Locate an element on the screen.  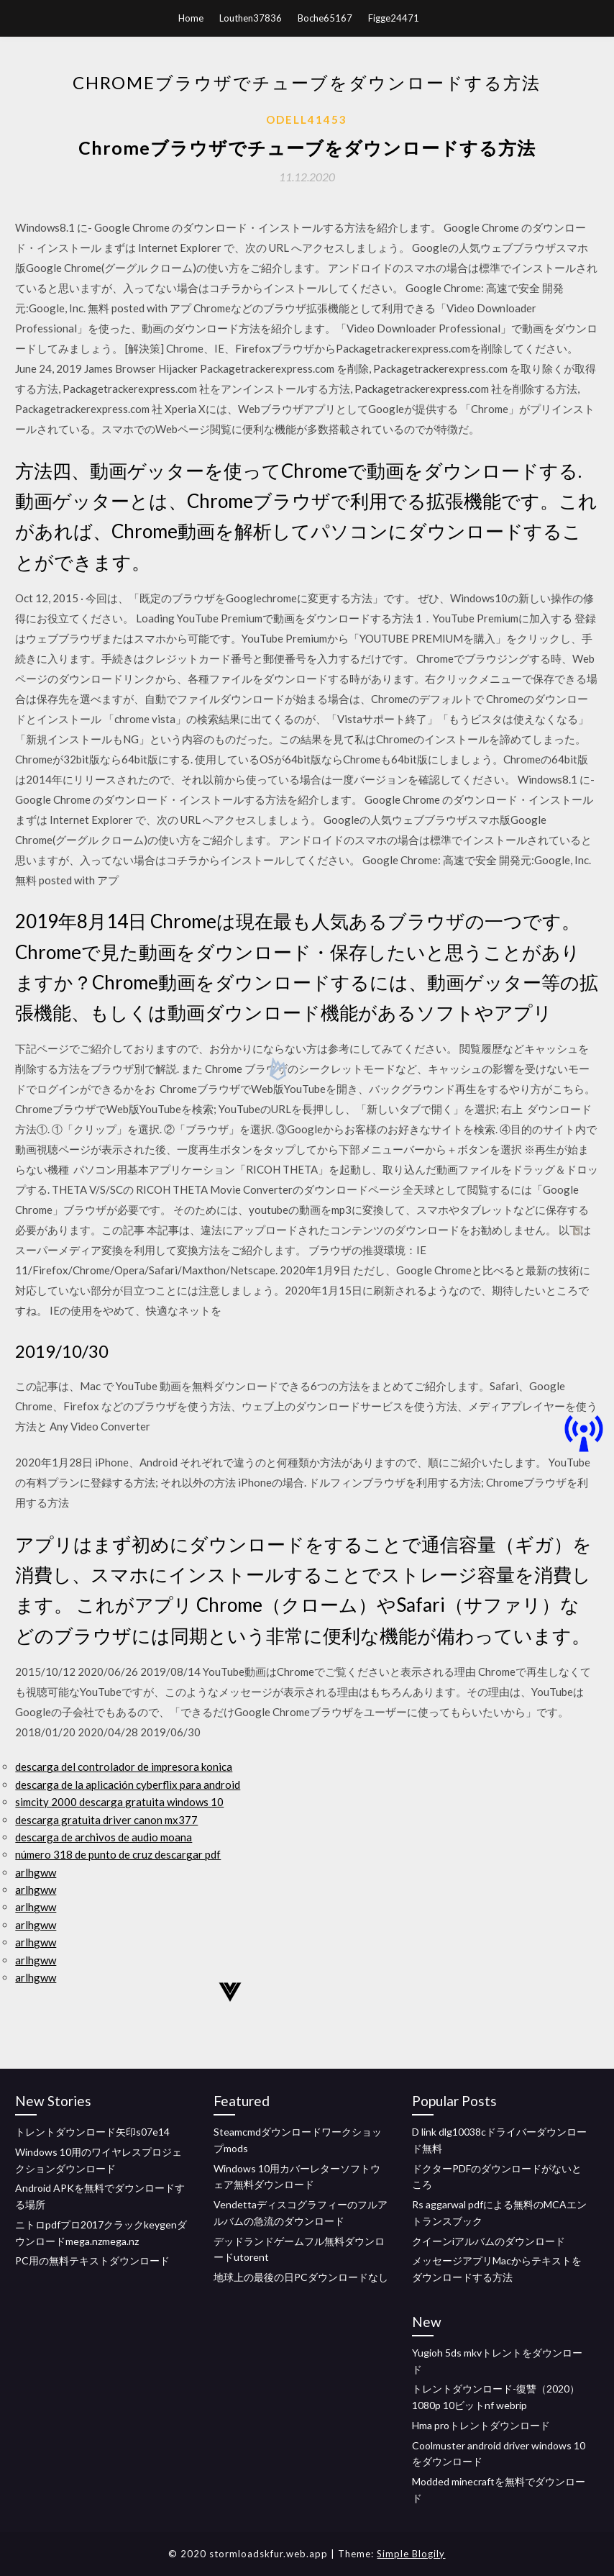
vue.js framework logo is located at coordinates (230, 1992).